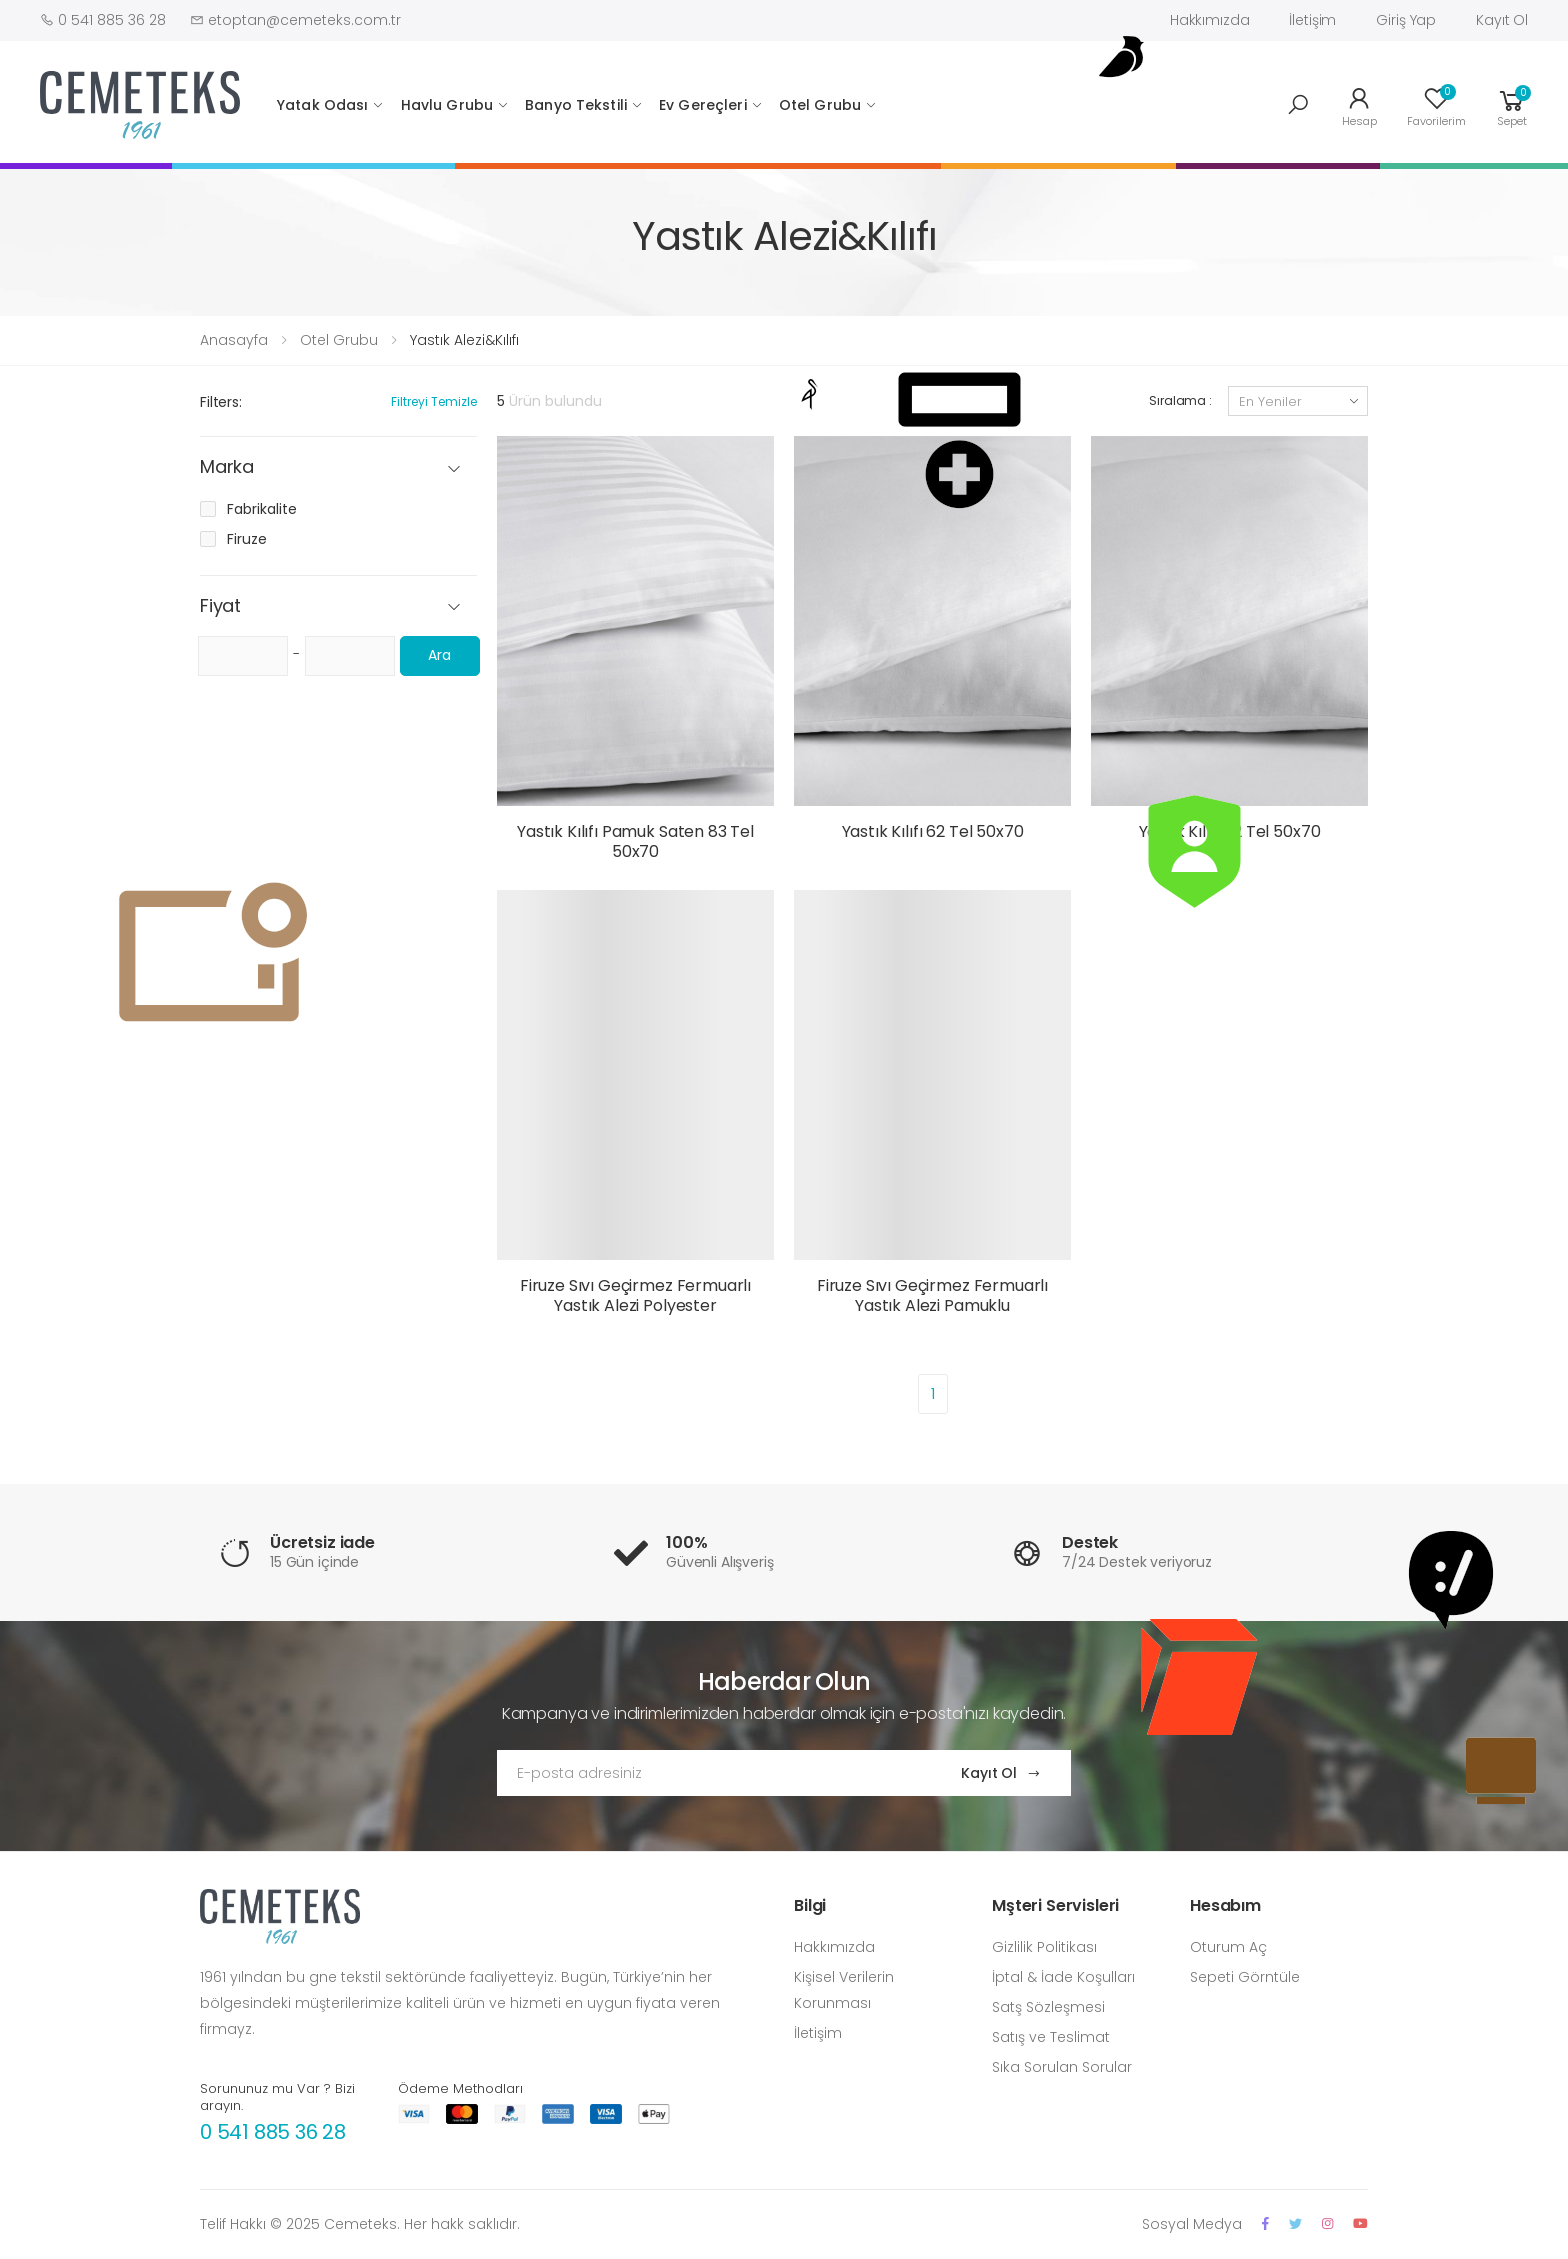  What do you see at coordinates (809, 394) in the screenshot?
I see `minio object storage service logo` at bounding box center [809, 394].